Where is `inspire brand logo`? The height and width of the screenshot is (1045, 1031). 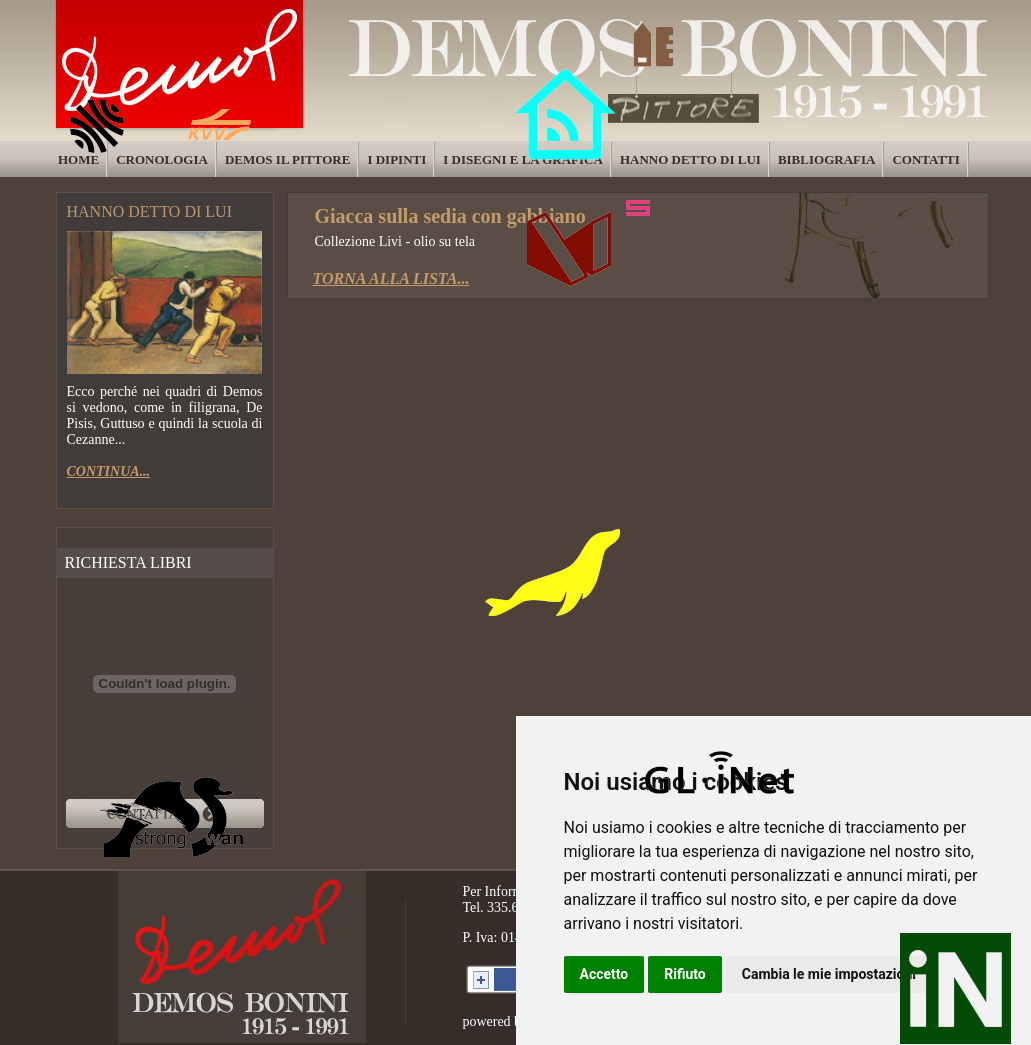
inspire brand logo is located at coordinates (955, 988).